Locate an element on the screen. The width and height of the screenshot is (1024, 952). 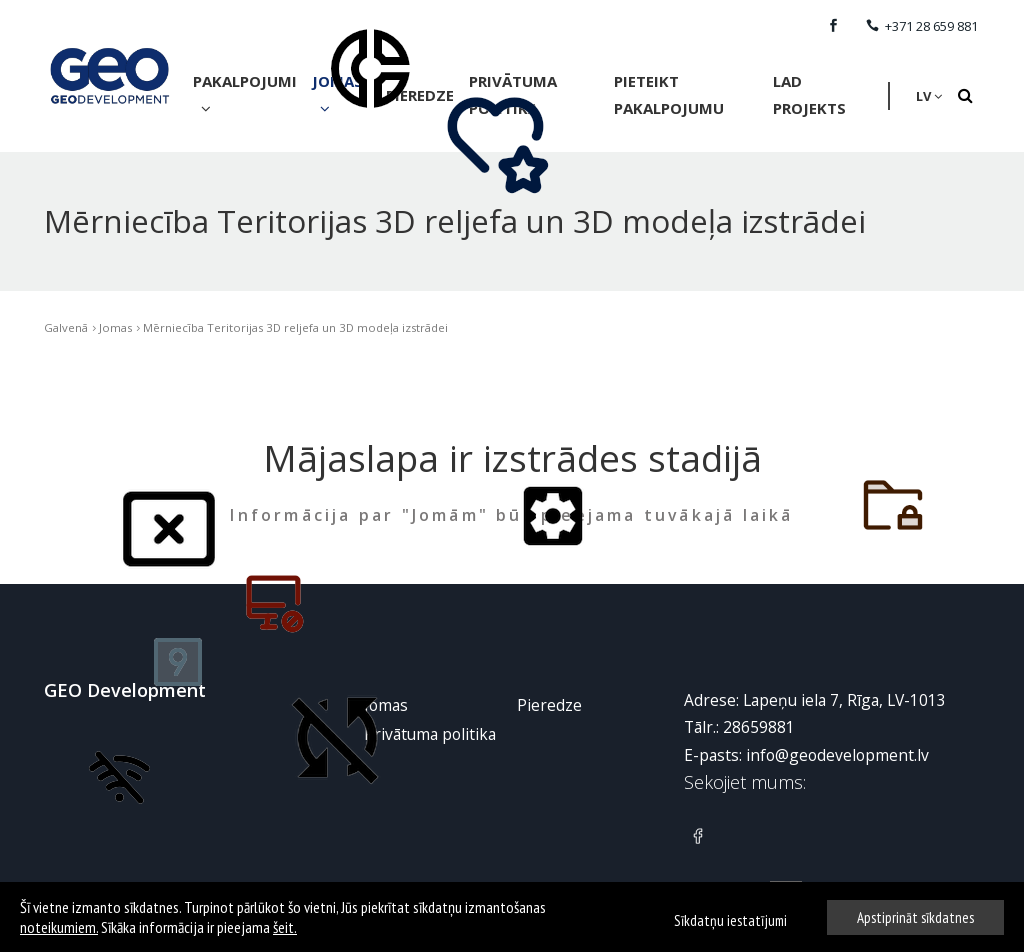
cancel or disconnect from desktop computer is located at coordinates (273, 602).